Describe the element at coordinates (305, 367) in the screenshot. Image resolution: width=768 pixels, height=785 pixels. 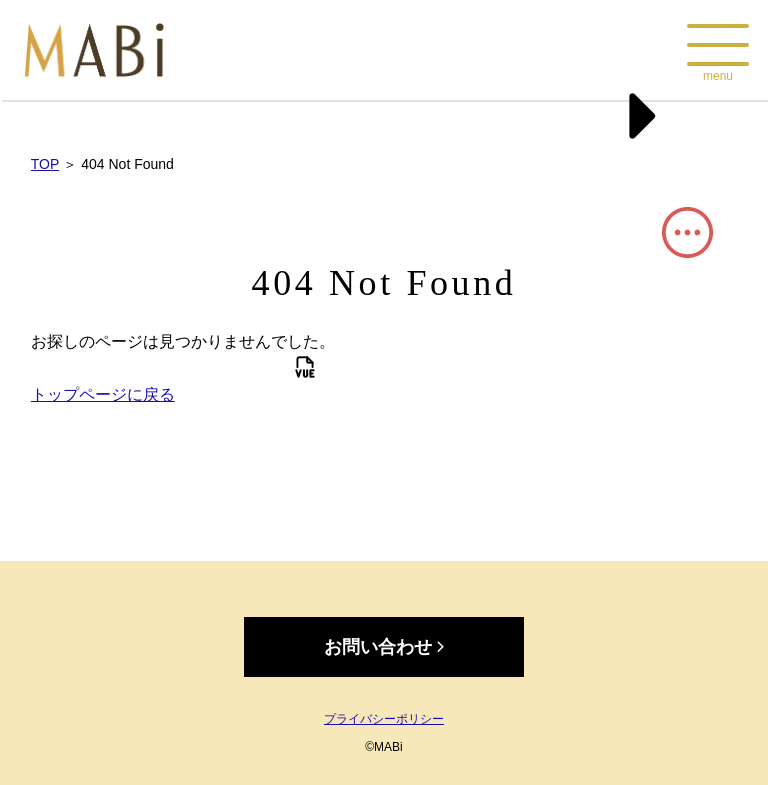
I see `vue.js file type indicator` at that location.